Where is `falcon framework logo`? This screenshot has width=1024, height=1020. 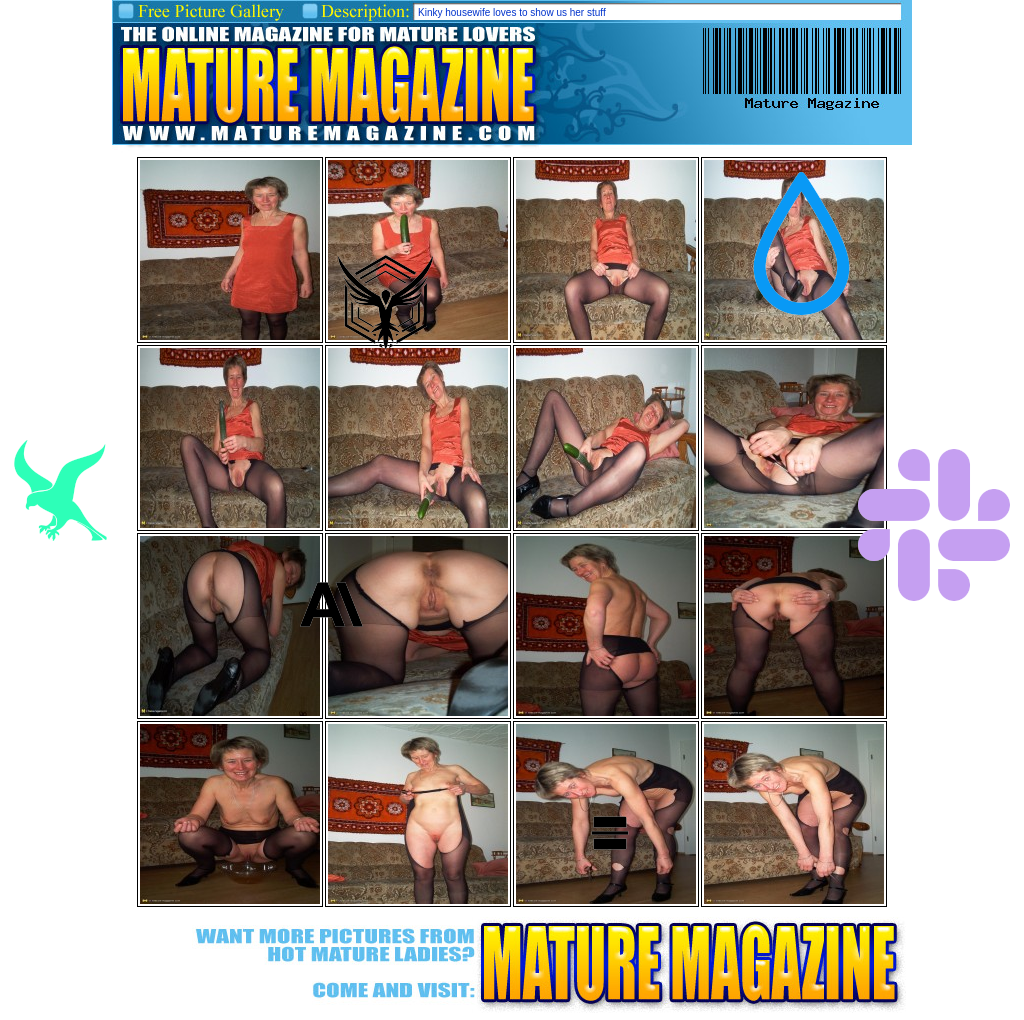 falcon framework logo is located at coordinates (60, 490).